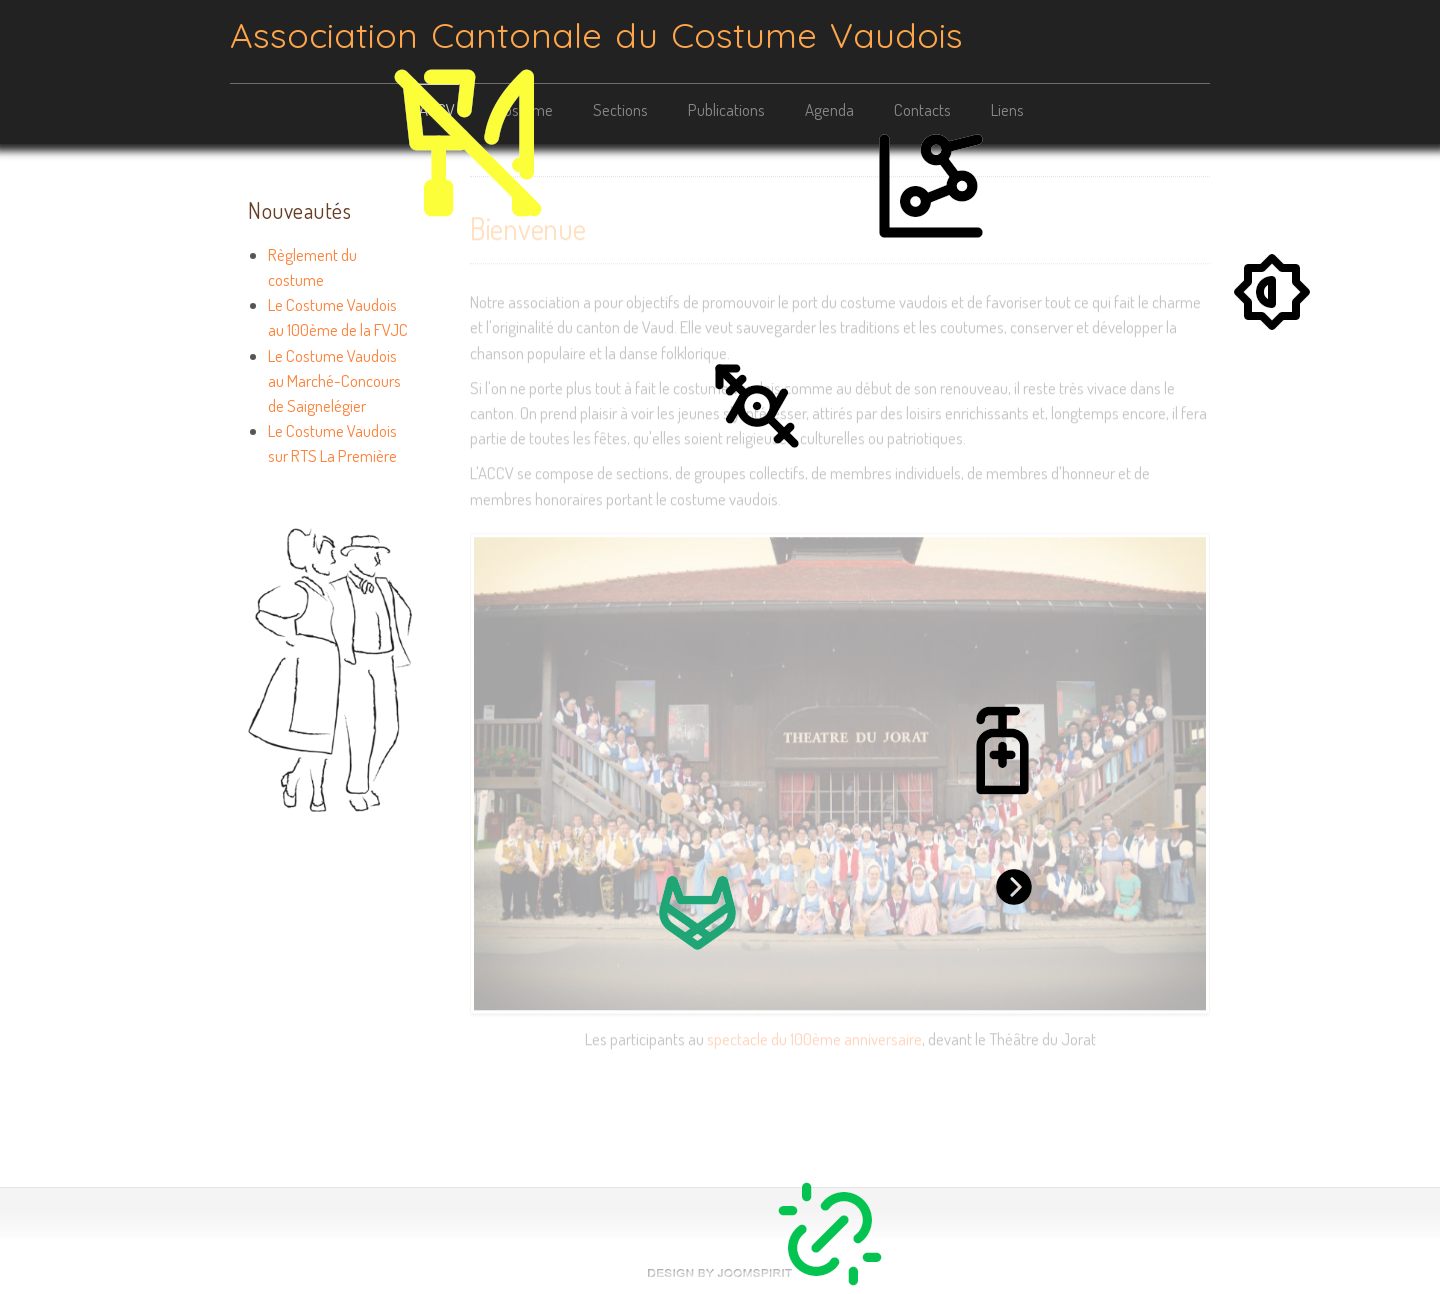 This screenshot has width=1440, height=1294. Describe the element at coordinates (468, 143) in the screenshot. I see `indicates cooking or kitchen features are disabled` at that location.